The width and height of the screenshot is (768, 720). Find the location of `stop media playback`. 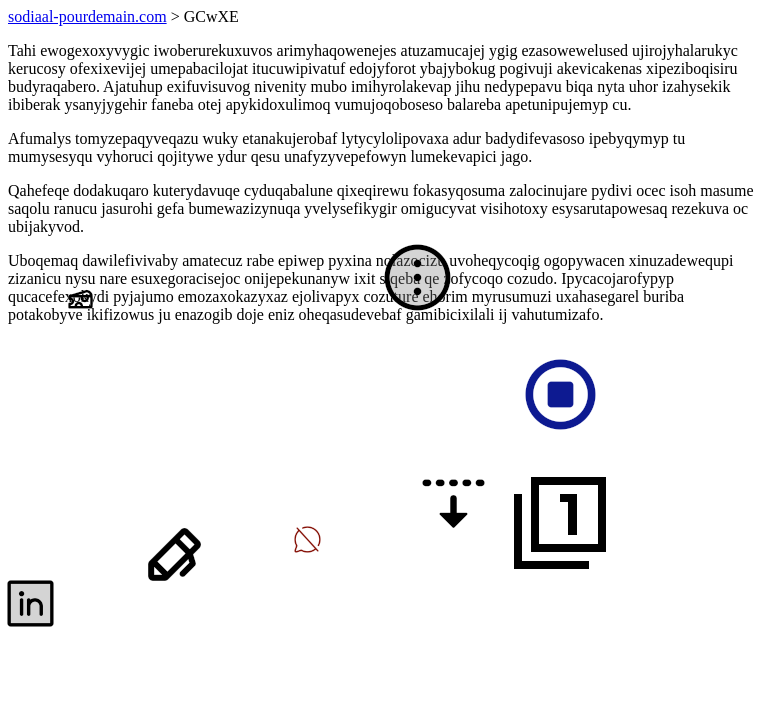

stop media playback is located at coordinates (560, 394).